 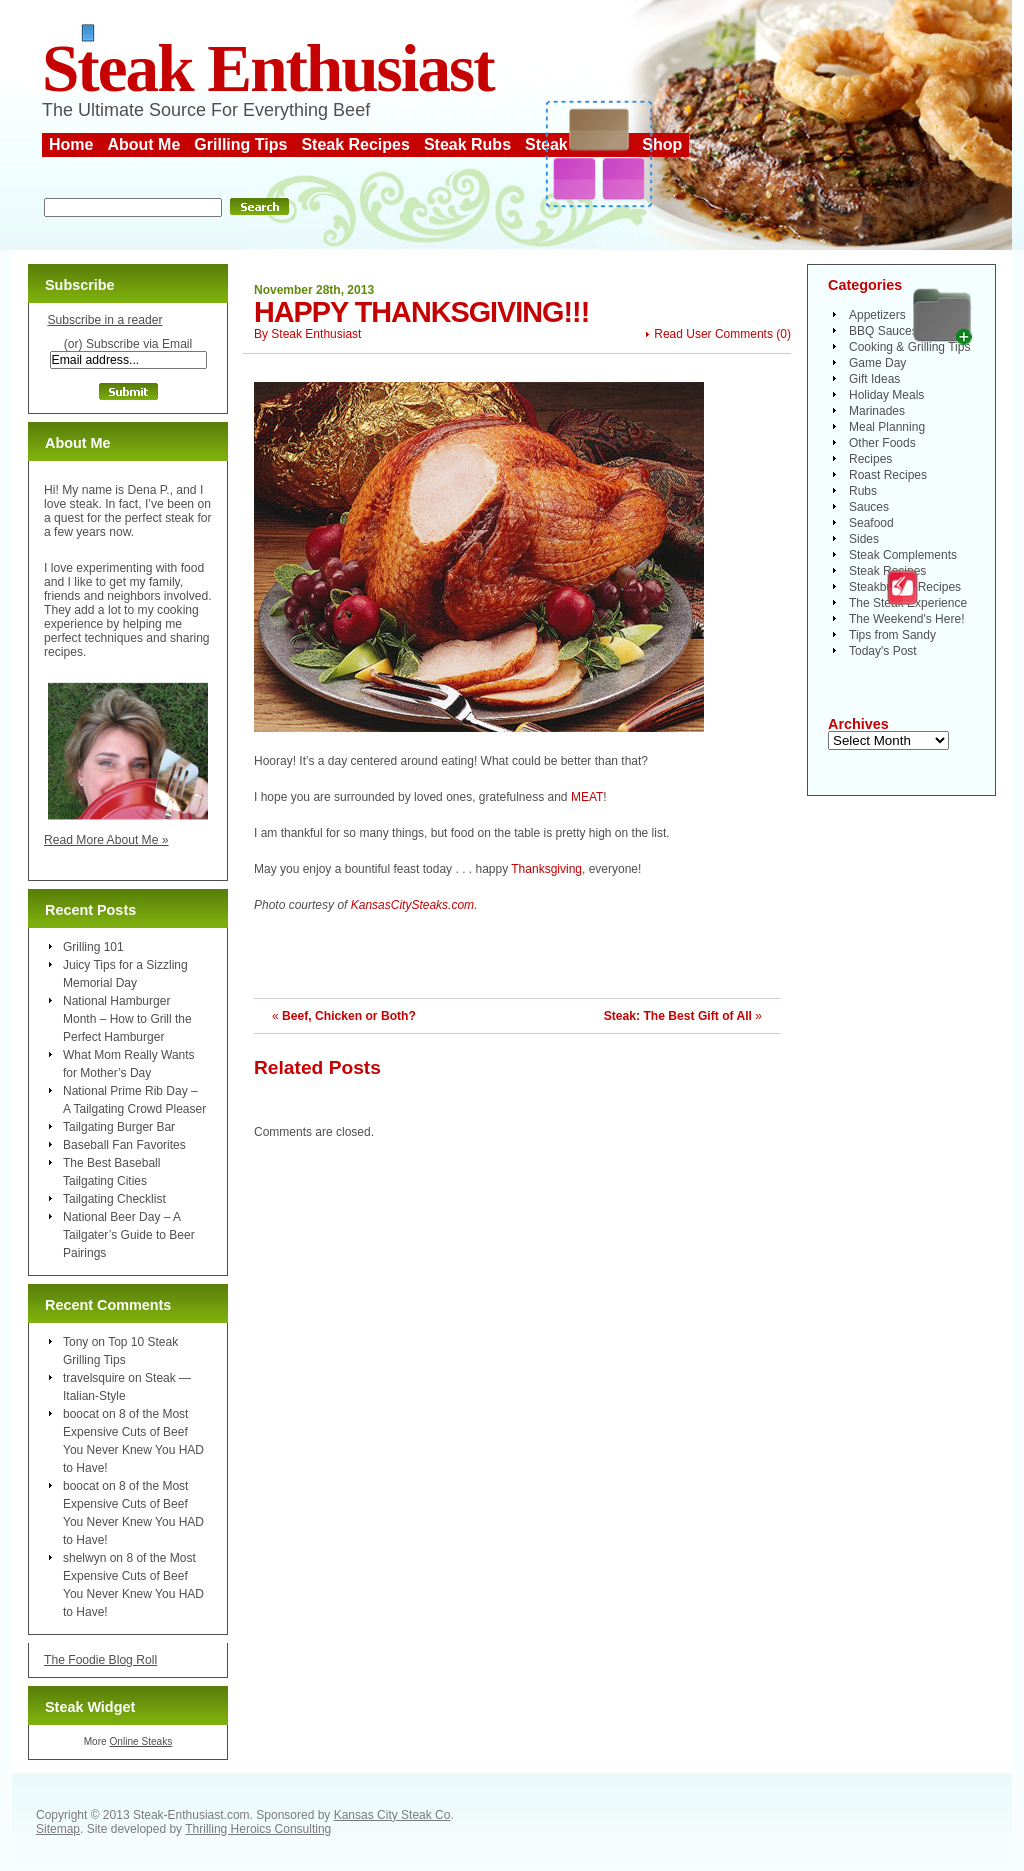 I want to click on create a new folder, so click(x=942, y=315).